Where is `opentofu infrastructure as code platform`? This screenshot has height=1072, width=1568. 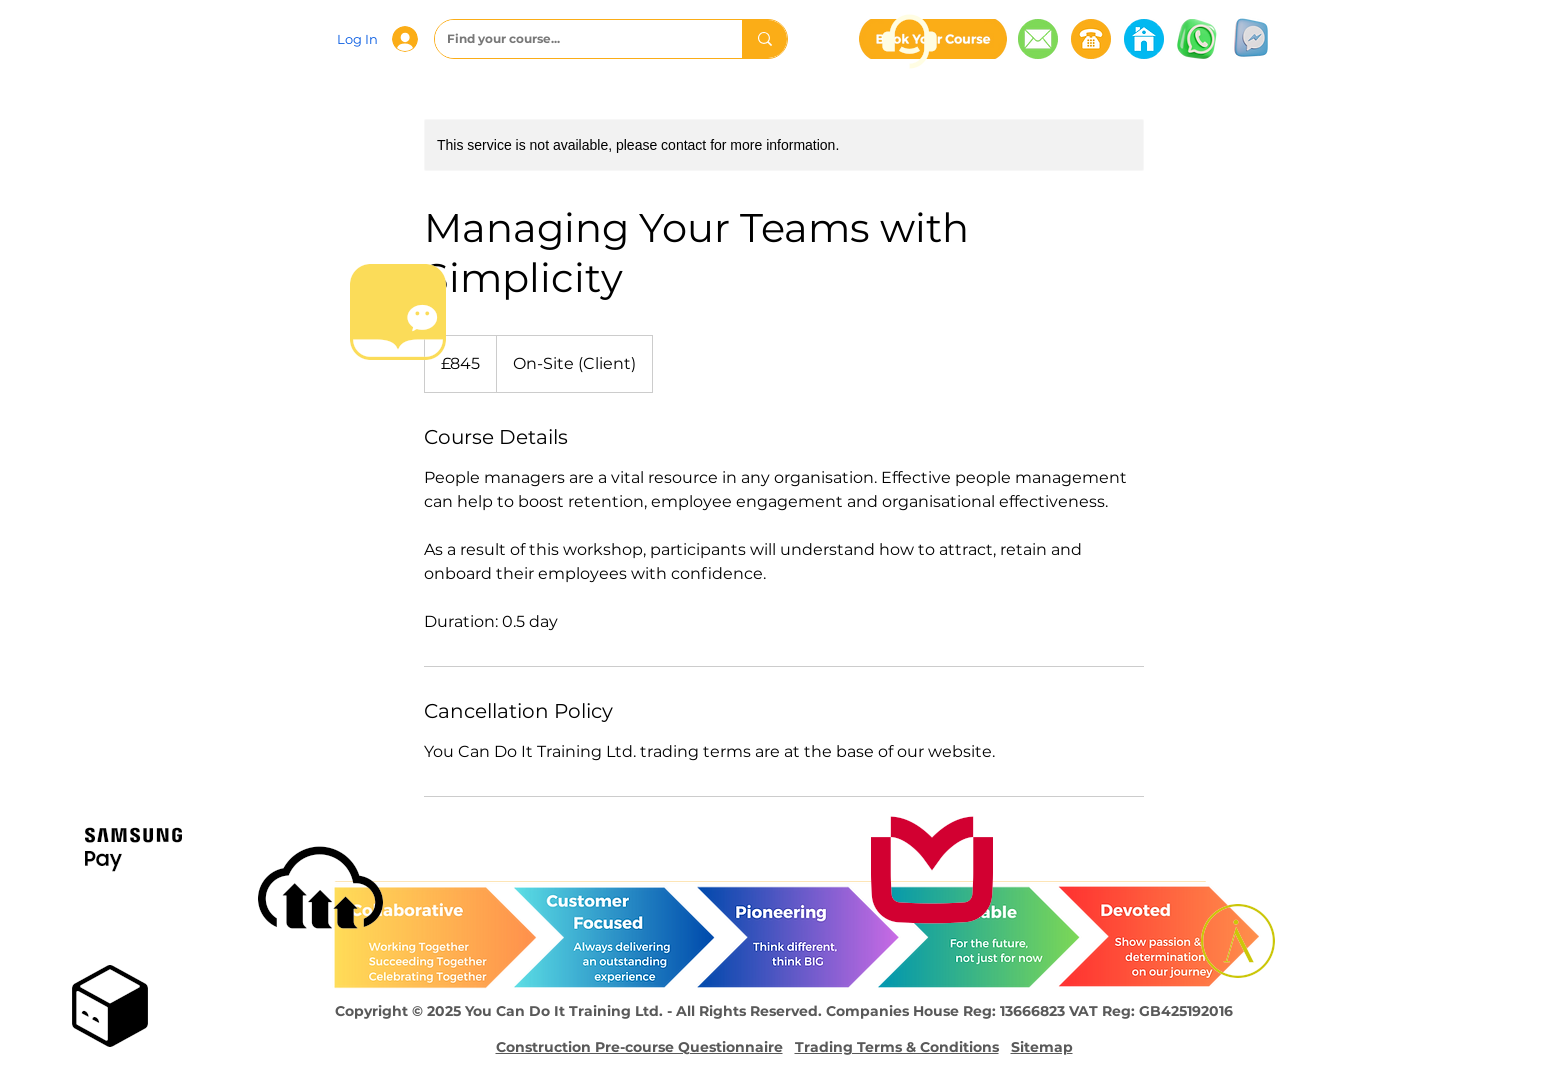
opentofu infrastructure as code platform is located at coordinates (110, 1006).